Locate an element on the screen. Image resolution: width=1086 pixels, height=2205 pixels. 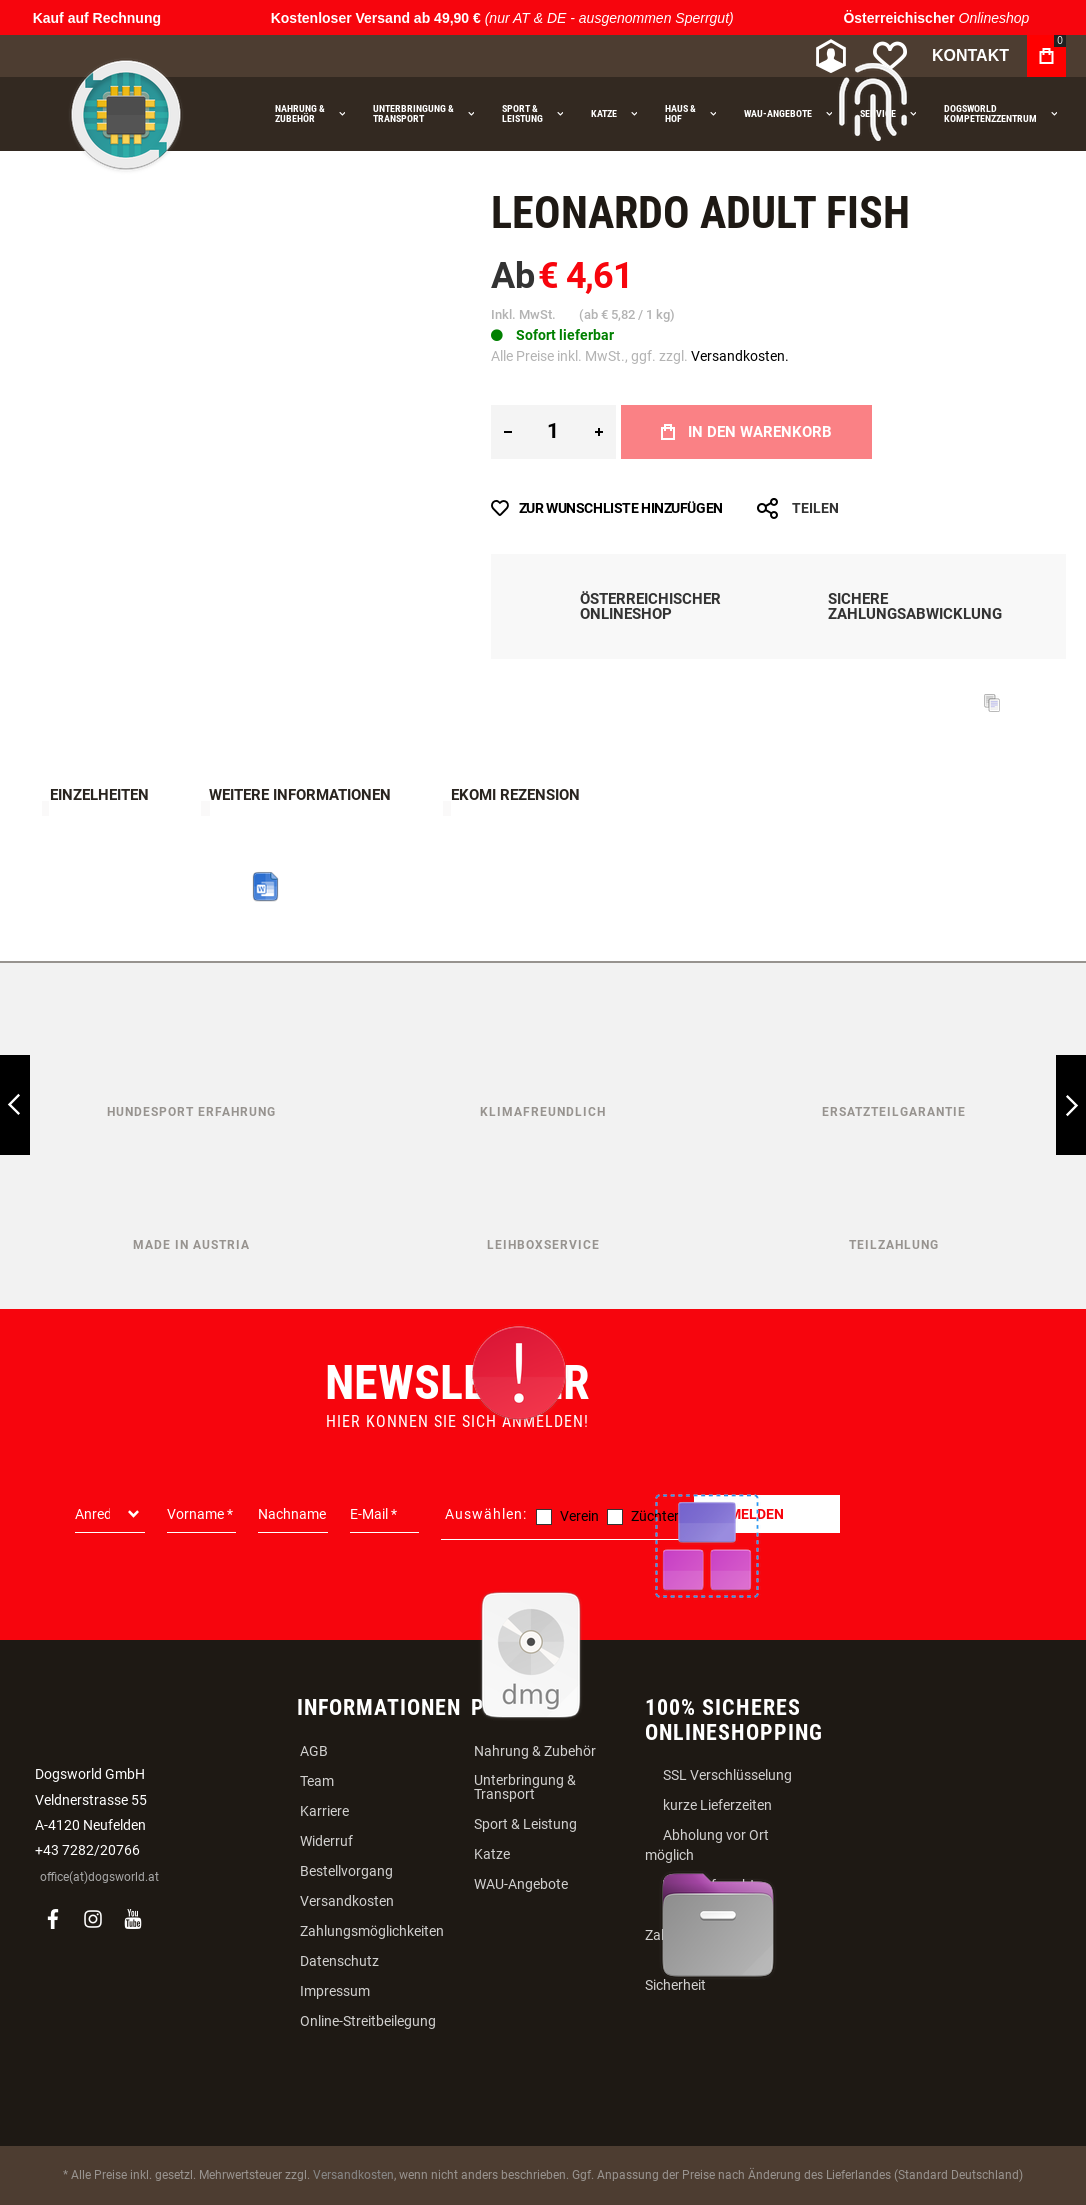
apple disk image file (.dmg) is located at coordinates (531, 1655).